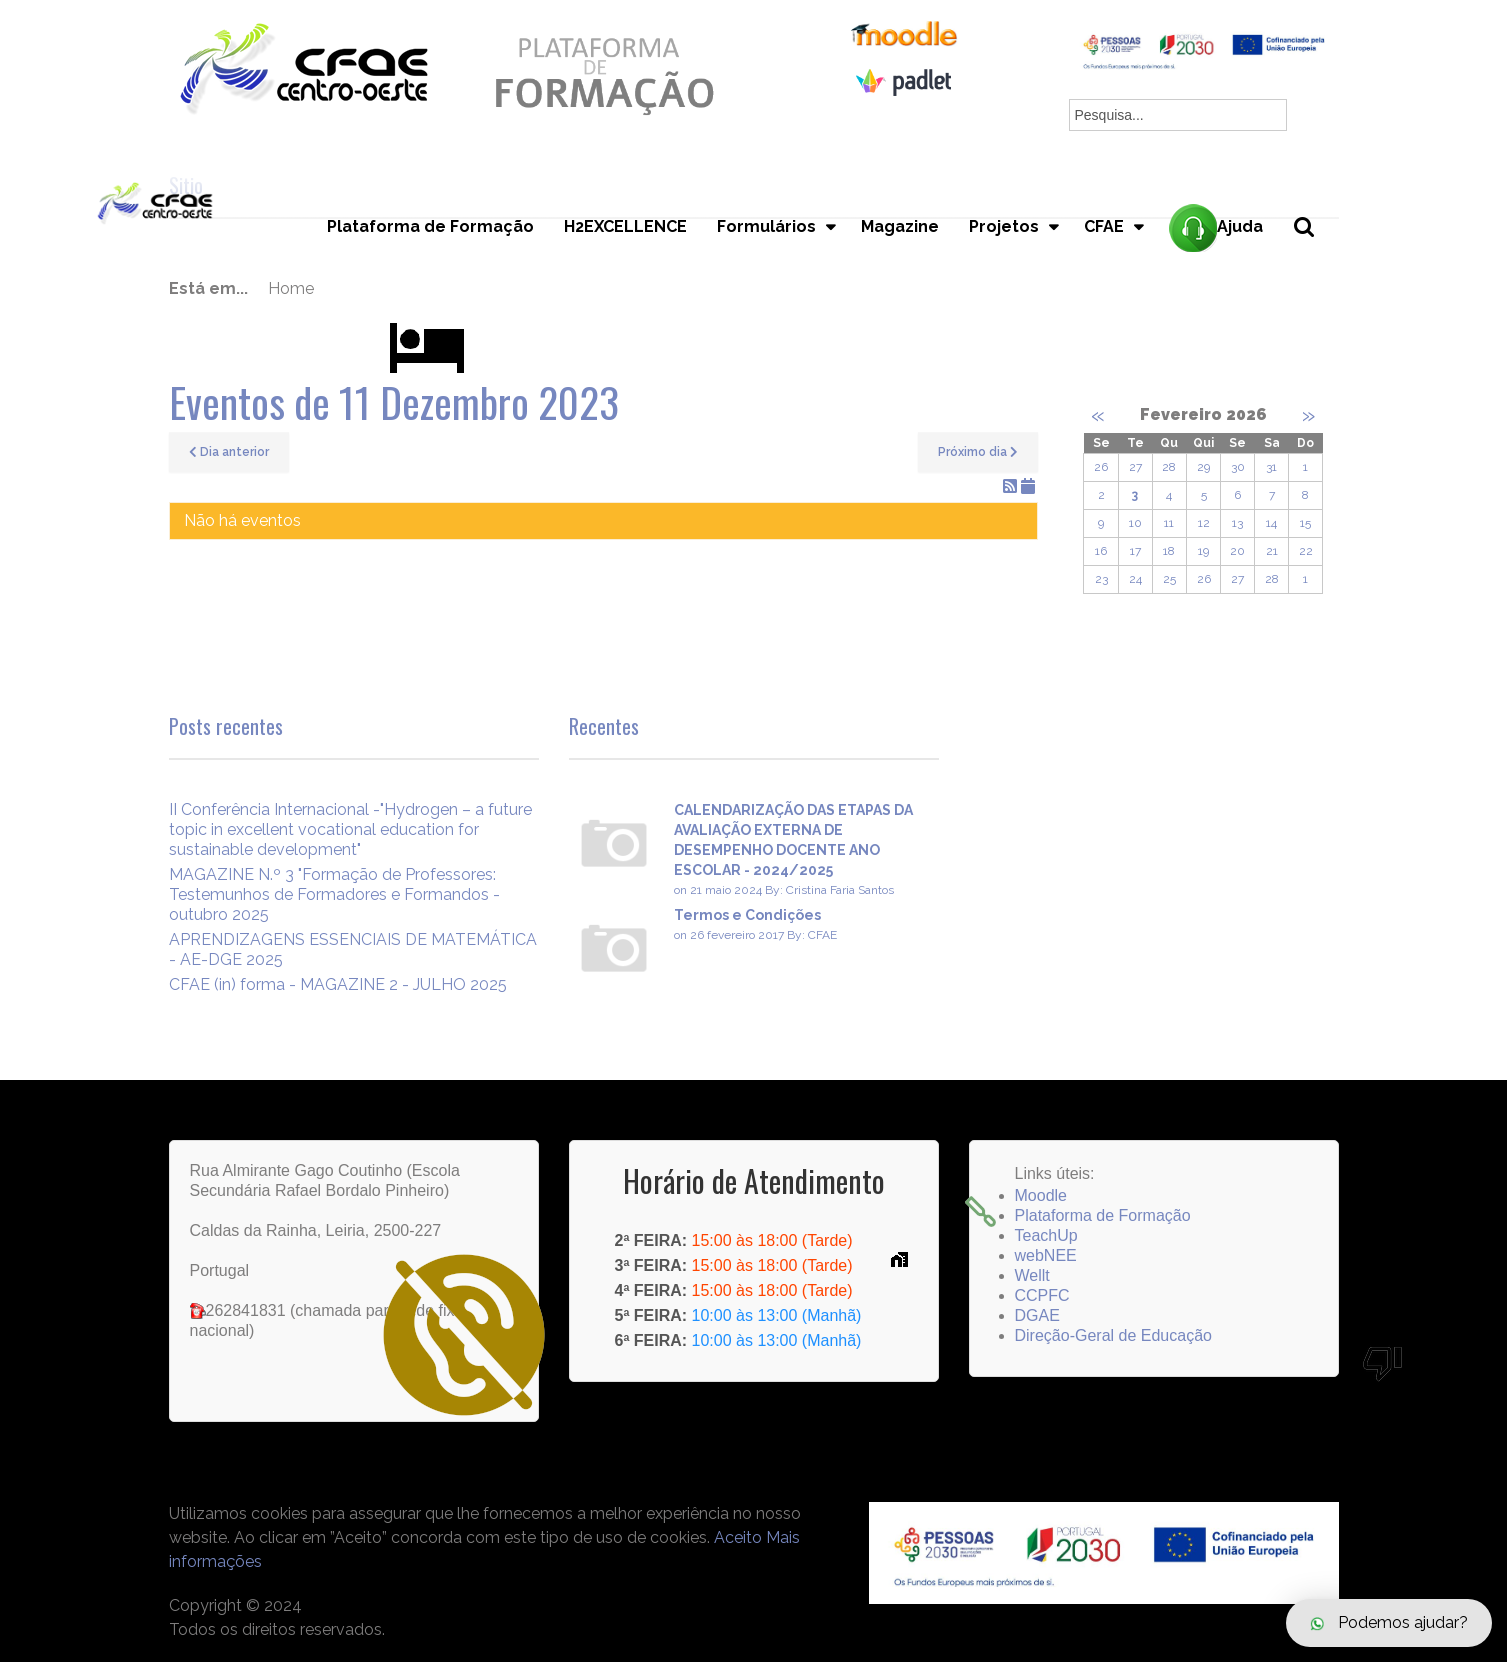  I want to click on switch between home and office mode, so click(899, 1259).